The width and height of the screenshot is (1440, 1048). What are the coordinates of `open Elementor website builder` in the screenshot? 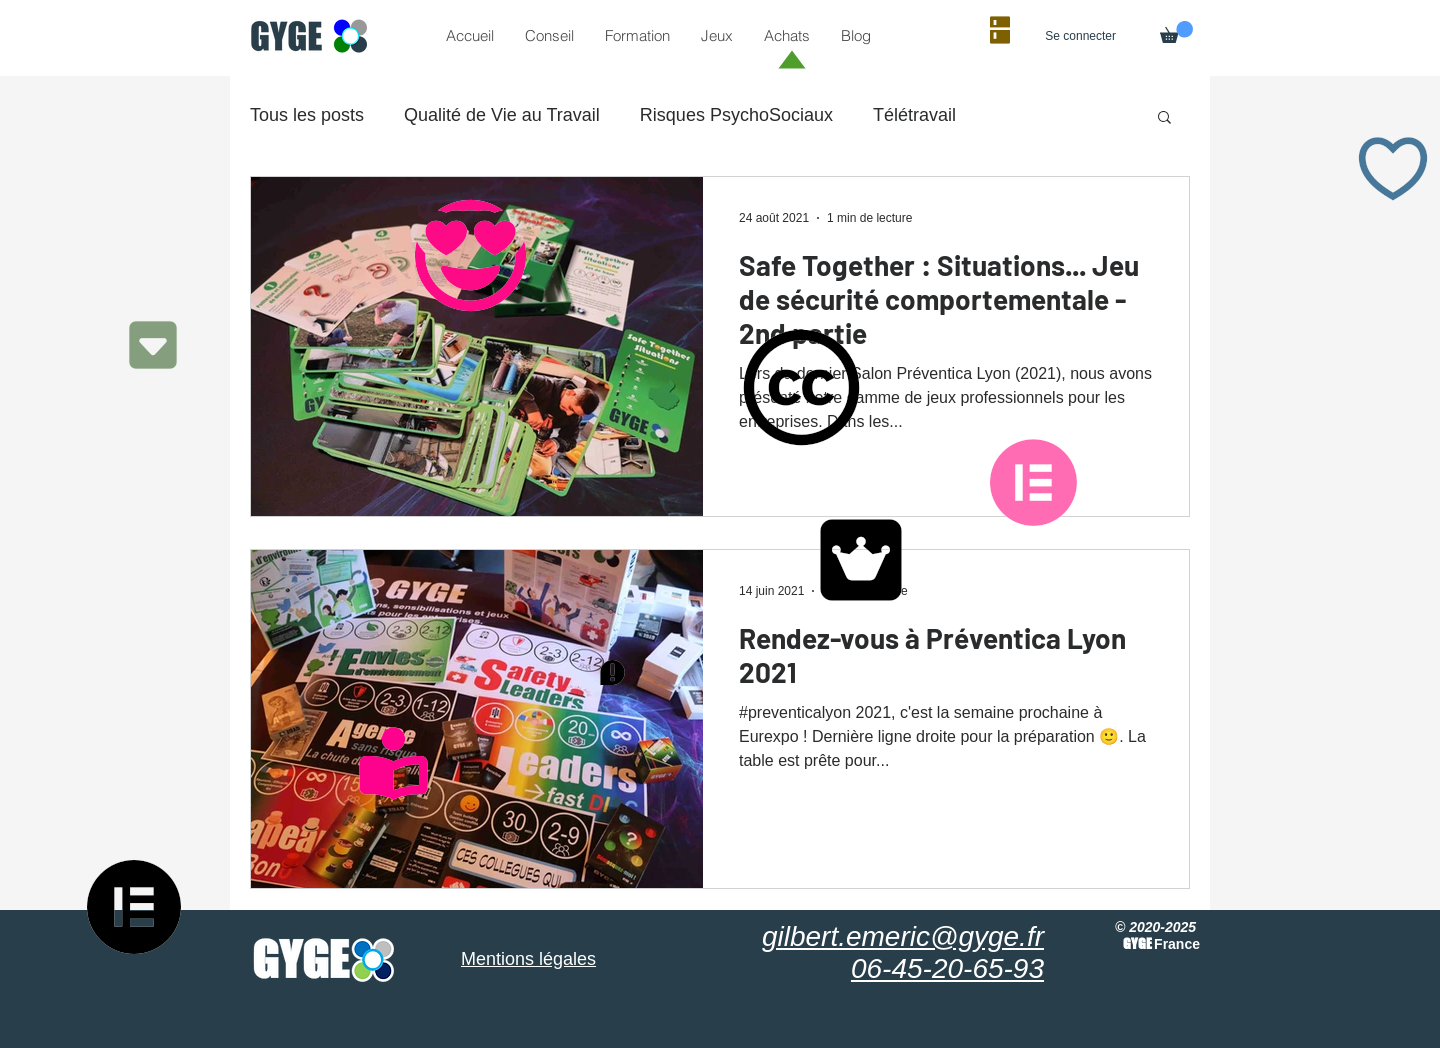 It's located at (134, 907).